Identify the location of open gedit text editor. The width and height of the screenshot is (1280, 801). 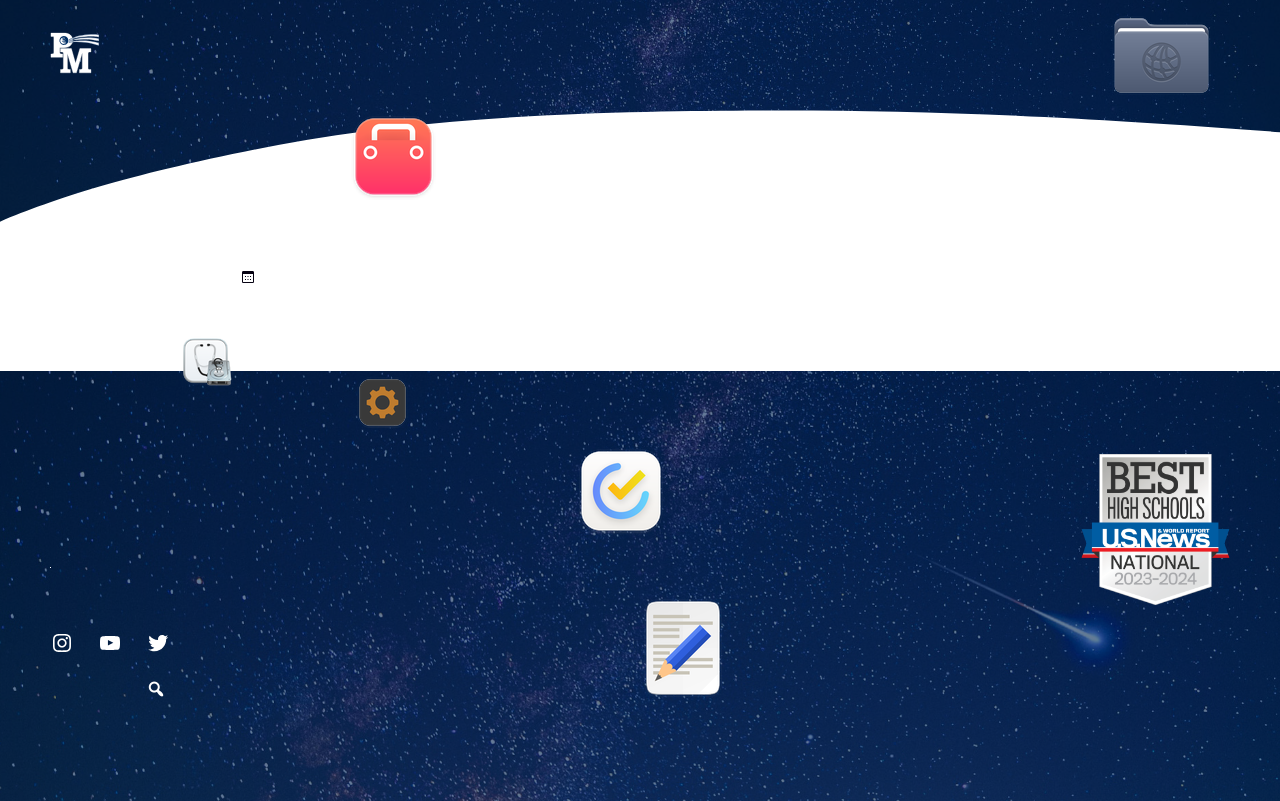
(683, 648).